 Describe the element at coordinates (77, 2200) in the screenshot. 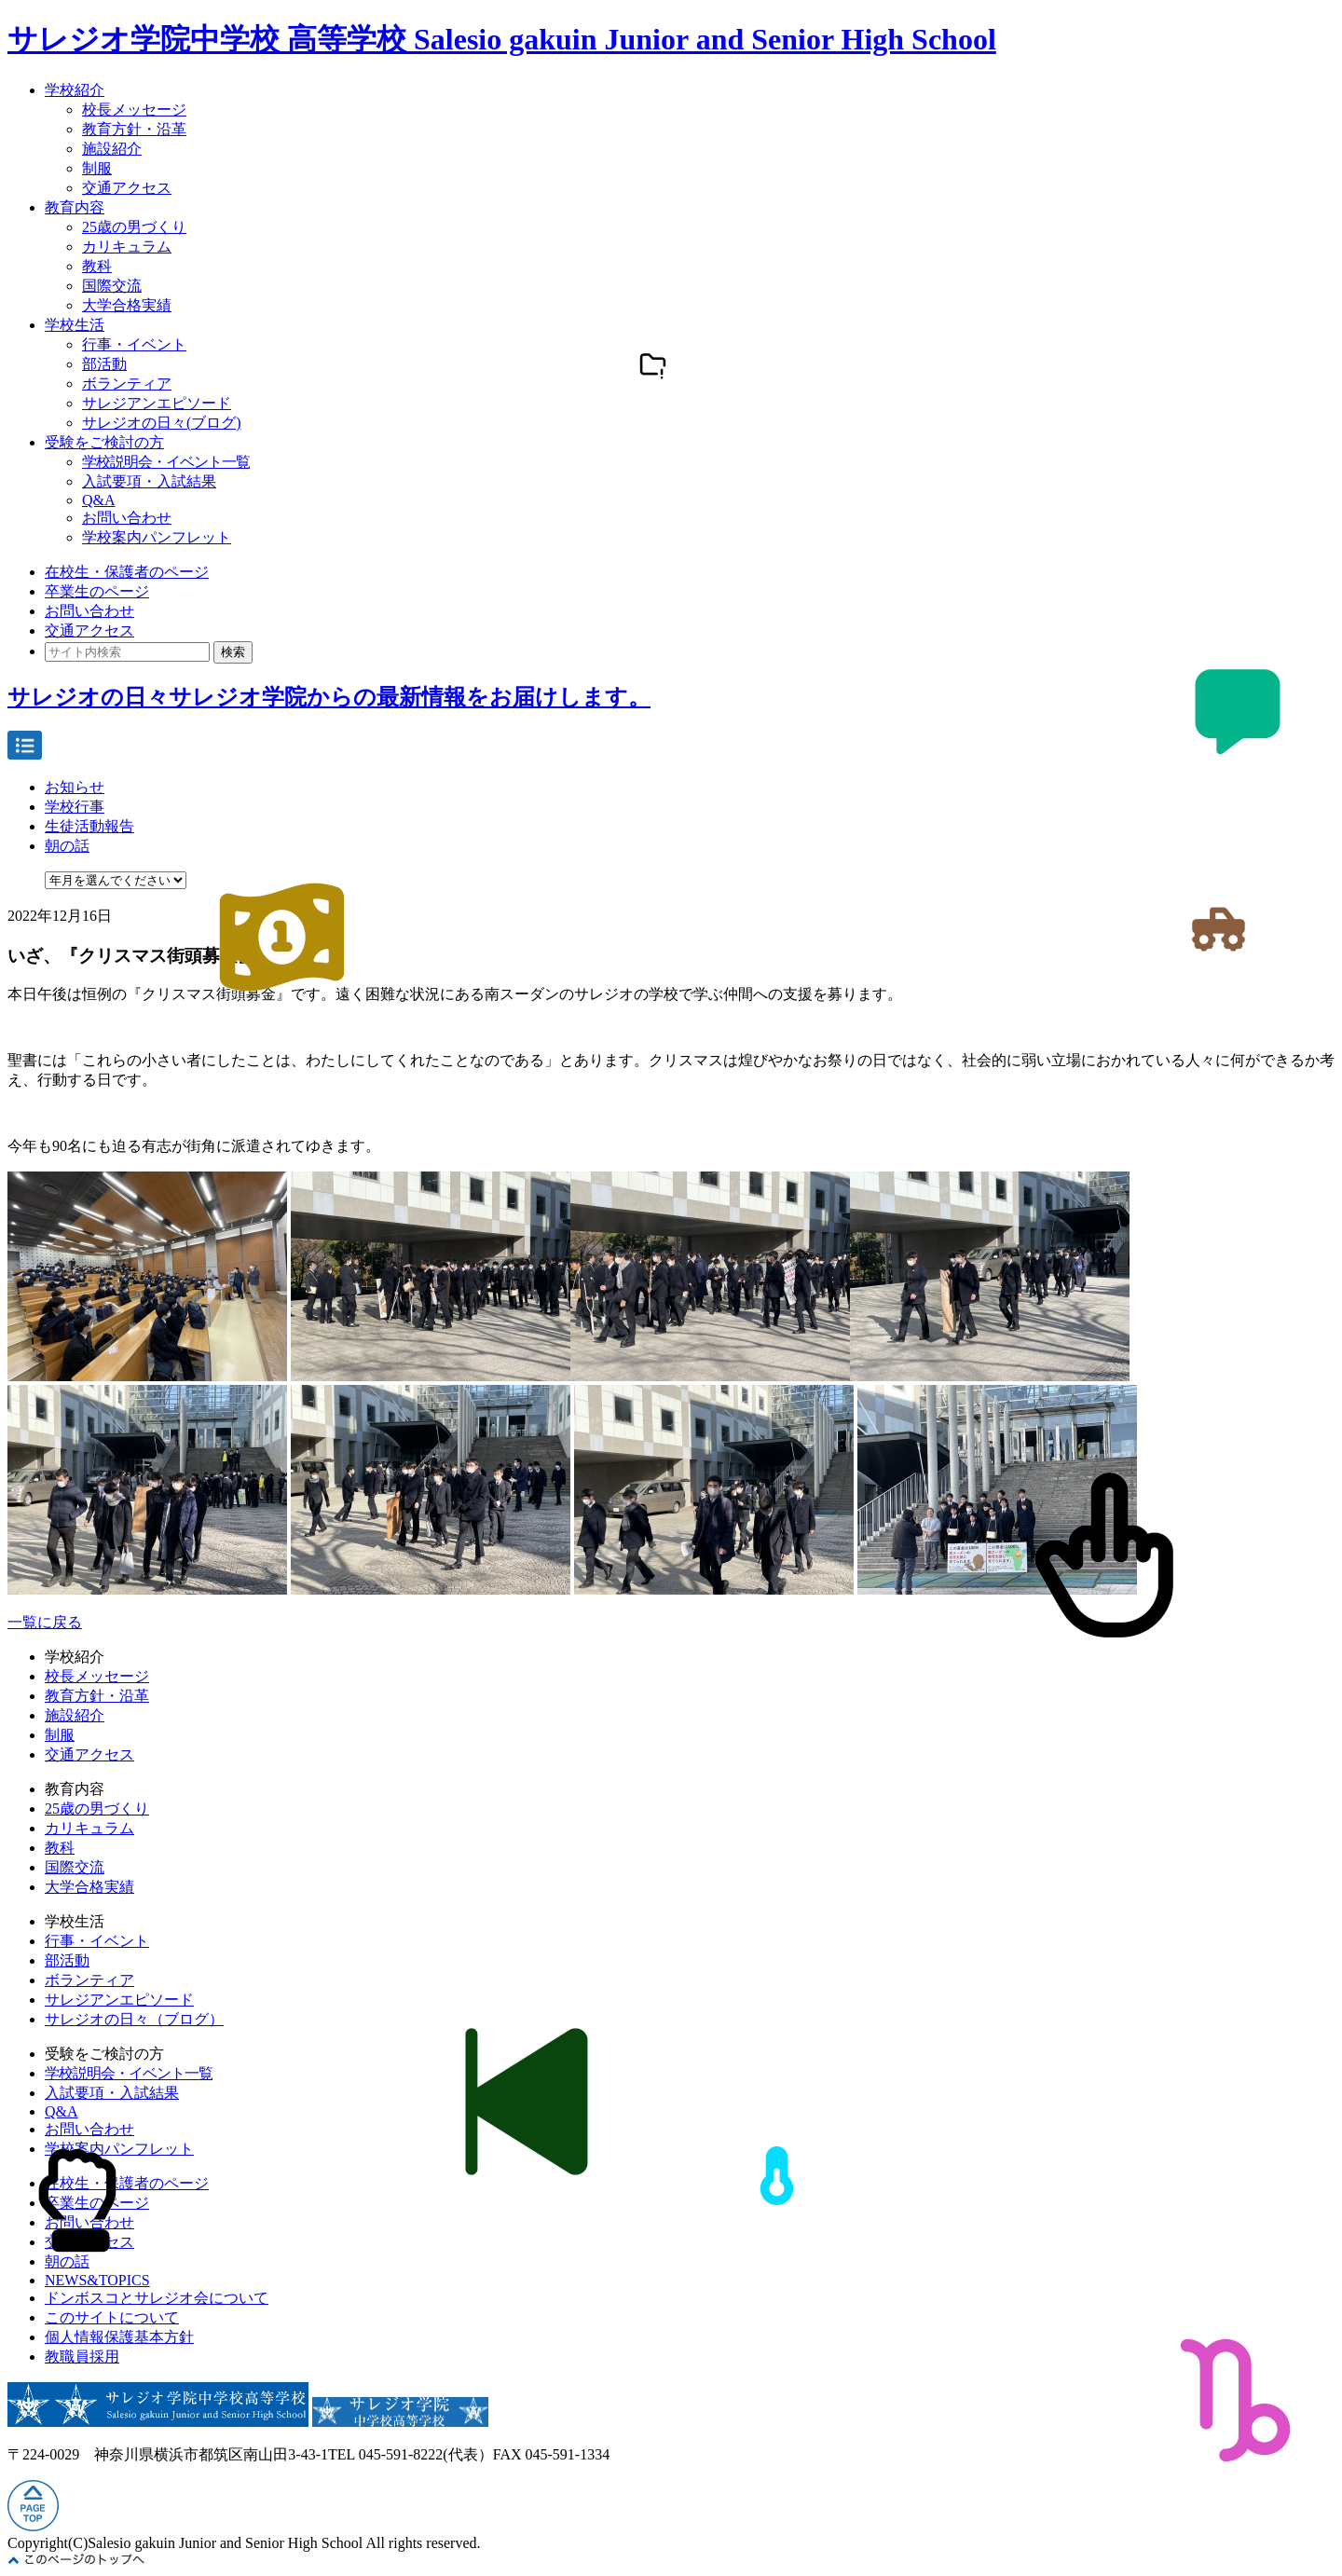

I see `rock gesture for rock-paper-scissors game` at that location.